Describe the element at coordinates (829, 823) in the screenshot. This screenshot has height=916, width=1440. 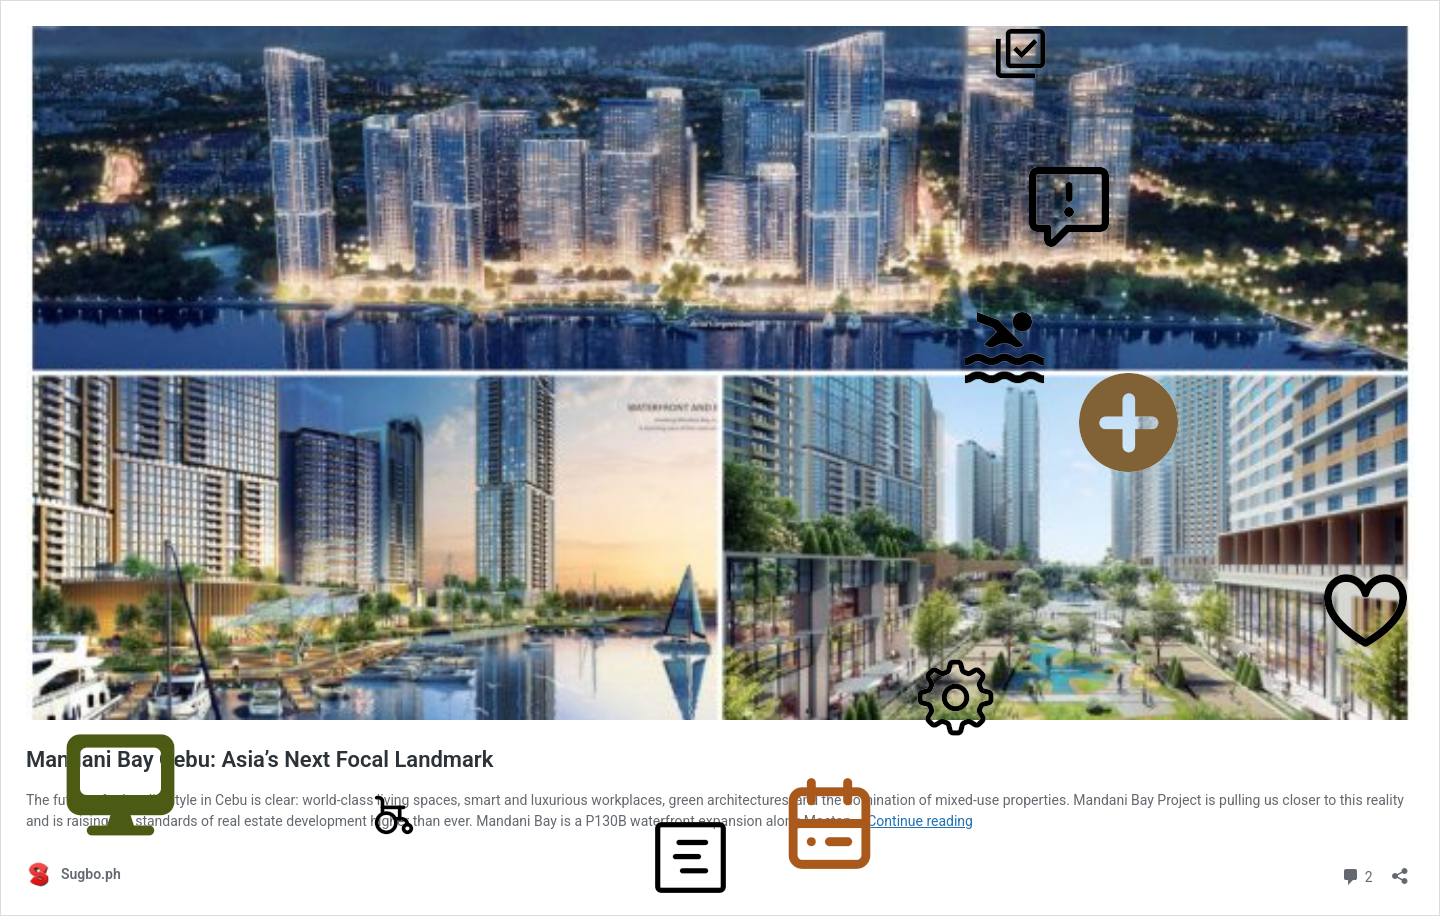
I see `open calendar or date picker` at that location.